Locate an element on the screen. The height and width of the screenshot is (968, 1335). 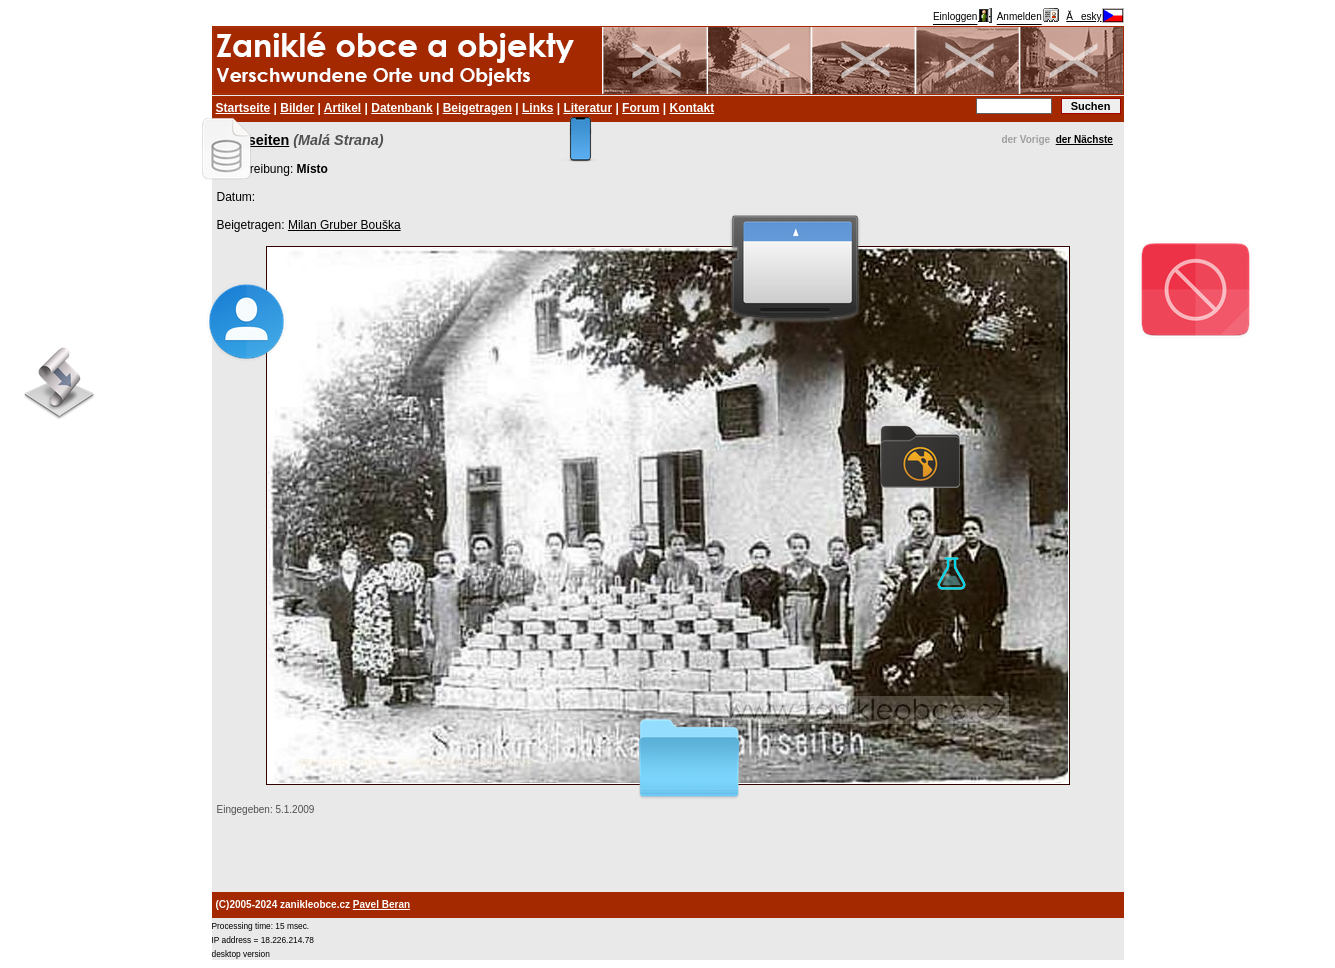
access science or chemistry applications is located at coordinates (951, 573).